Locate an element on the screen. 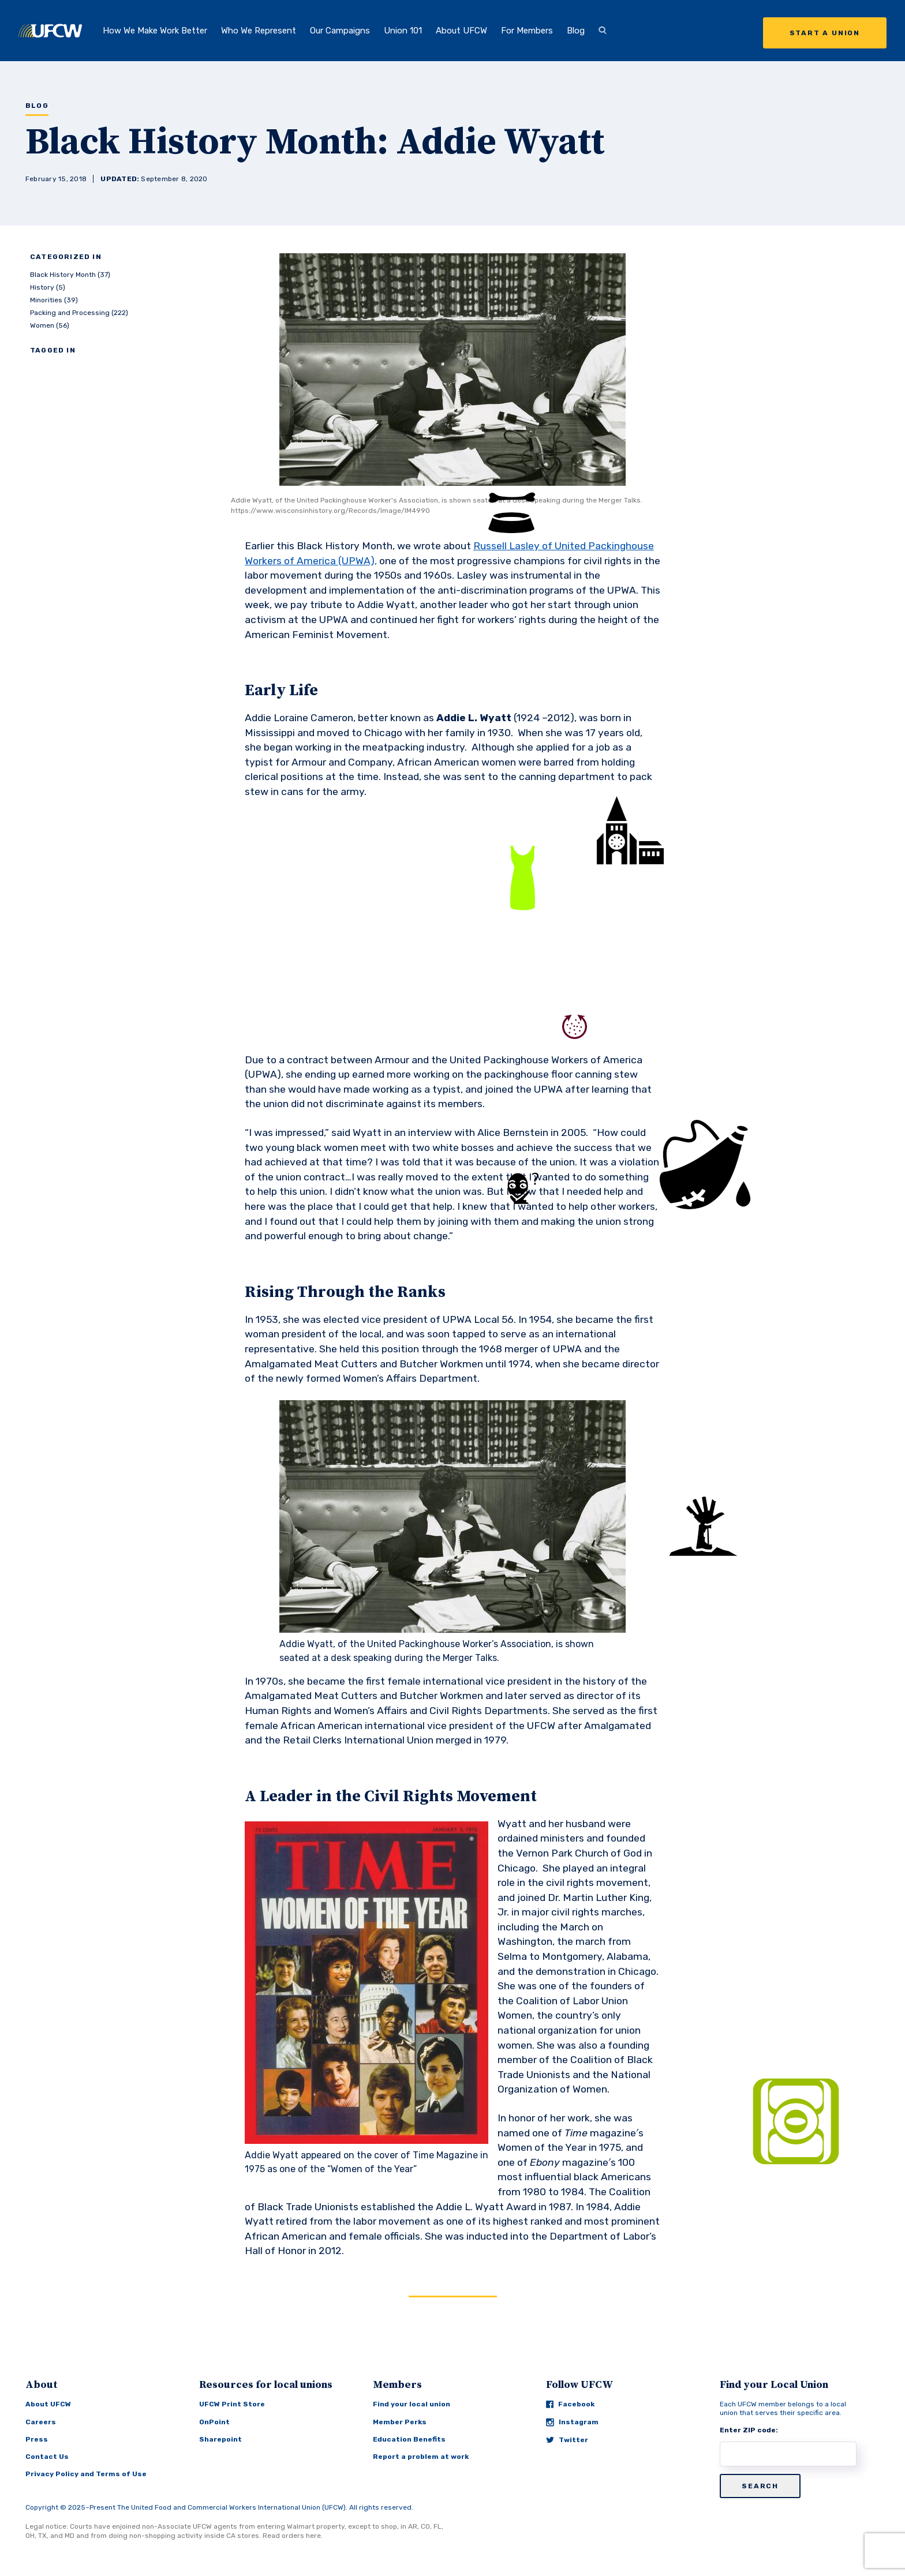 The height and width of the screenshot is (2576, 905). access pet feeding schedule is located at coordinates (511, 511).